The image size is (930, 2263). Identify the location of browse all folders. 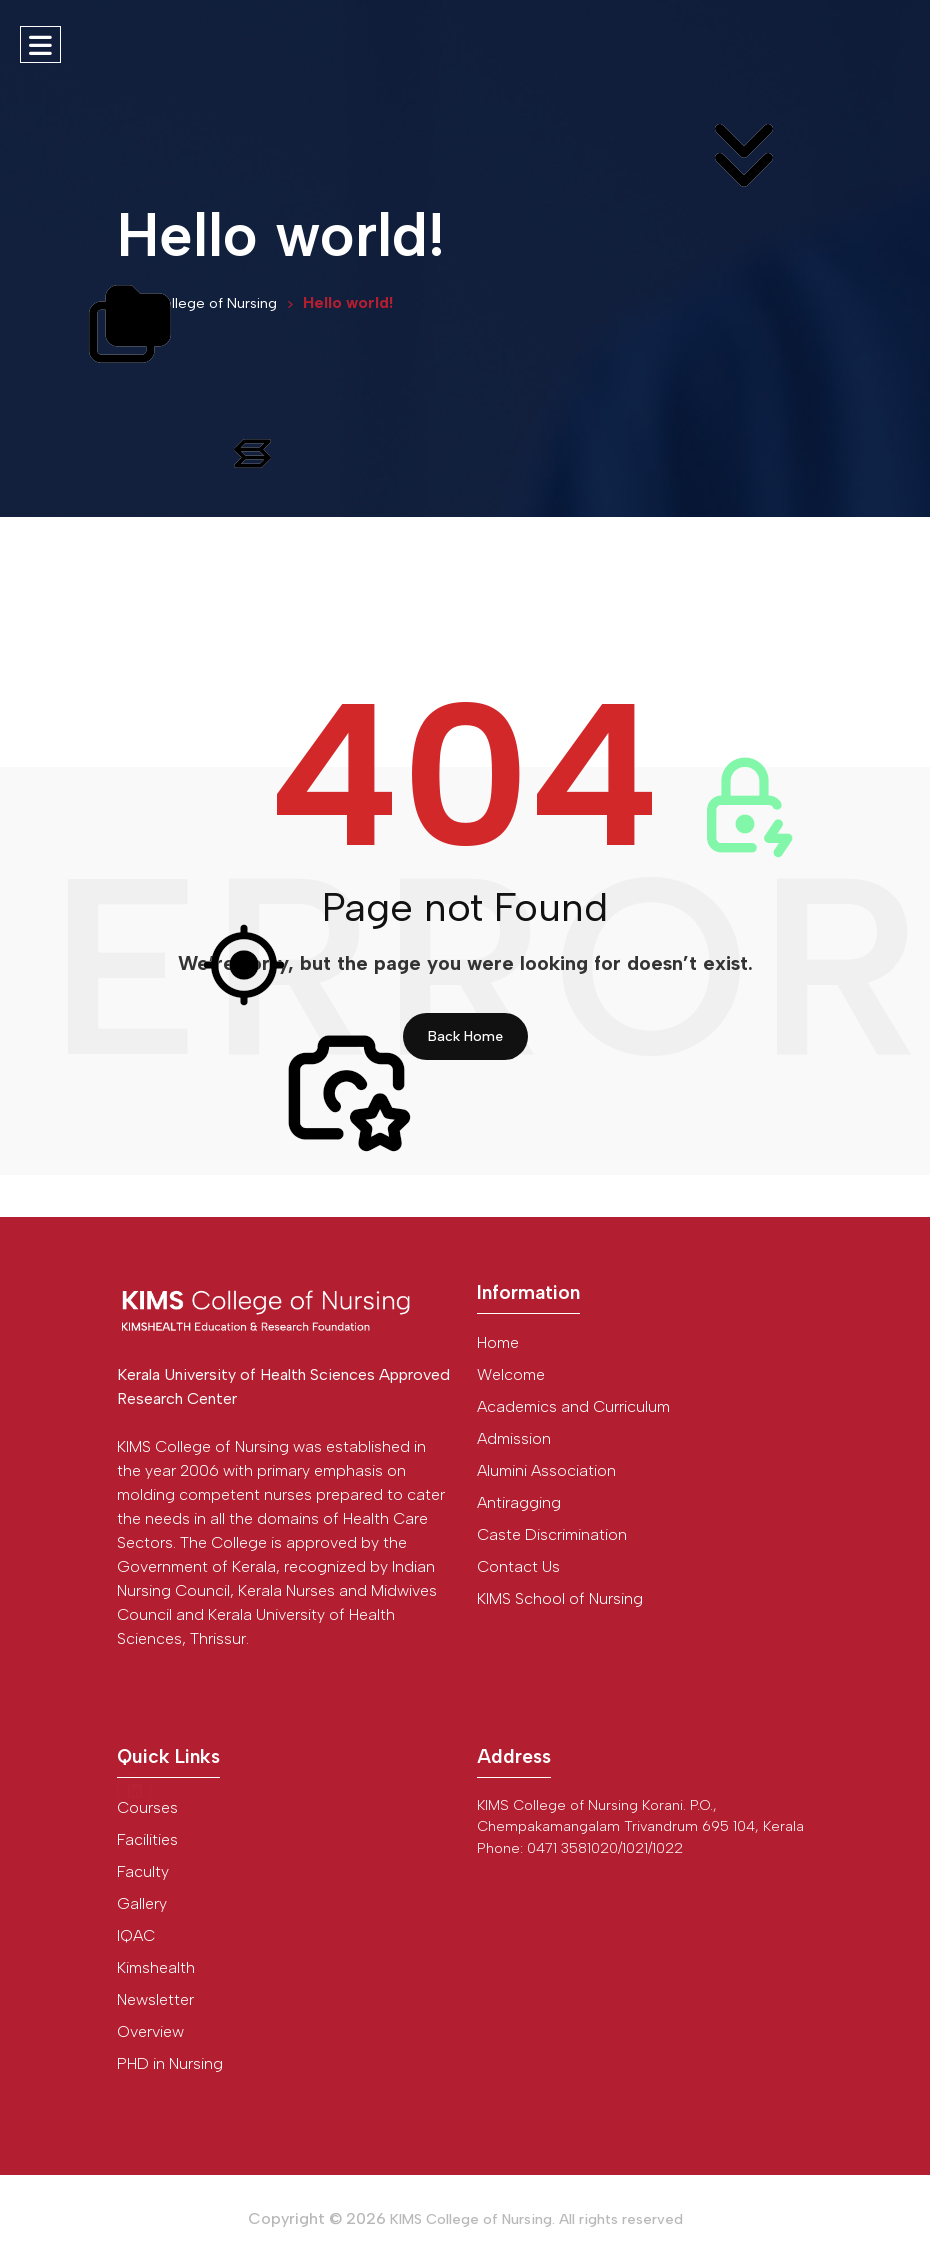
(130, 326).